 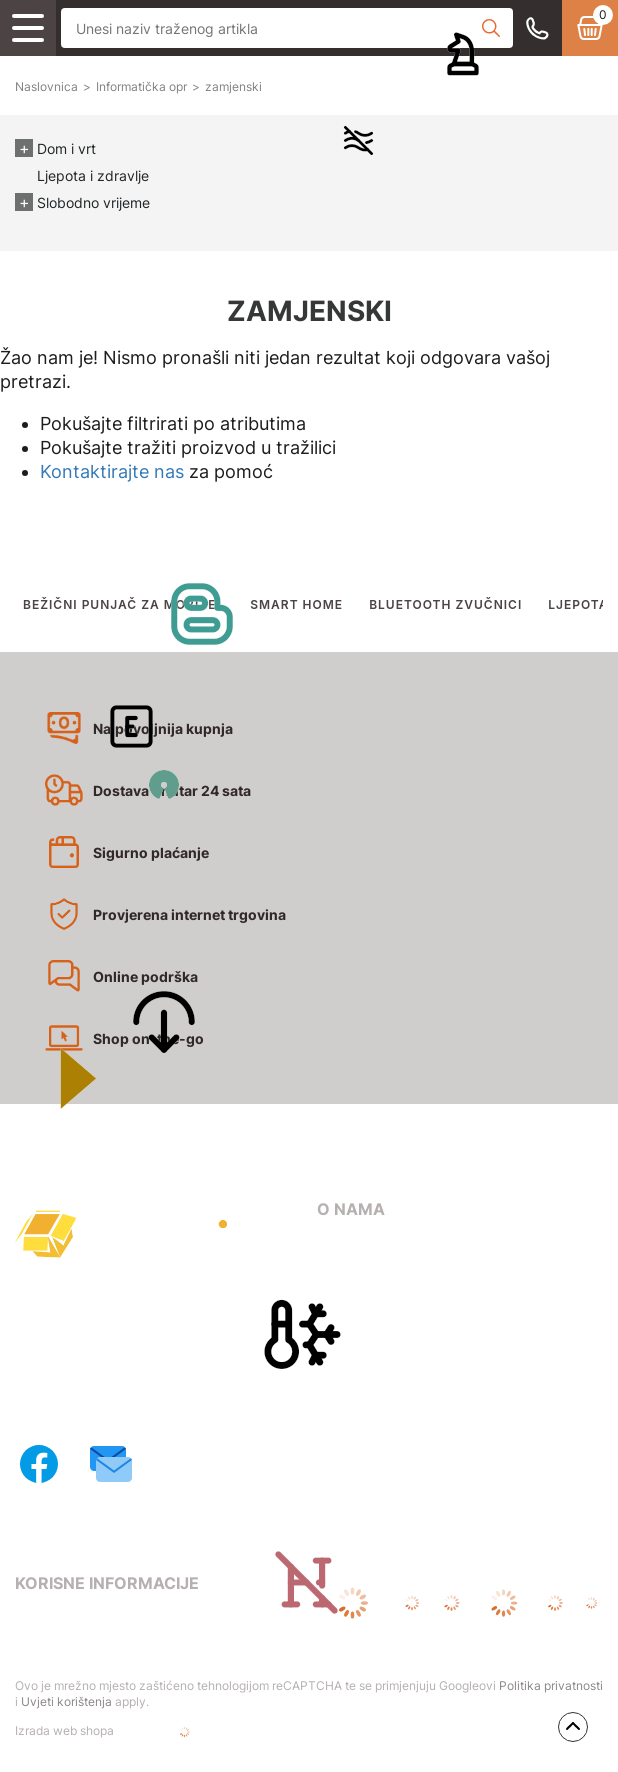 I want to click on indicates open source software or project, so click(x=164, y=785).